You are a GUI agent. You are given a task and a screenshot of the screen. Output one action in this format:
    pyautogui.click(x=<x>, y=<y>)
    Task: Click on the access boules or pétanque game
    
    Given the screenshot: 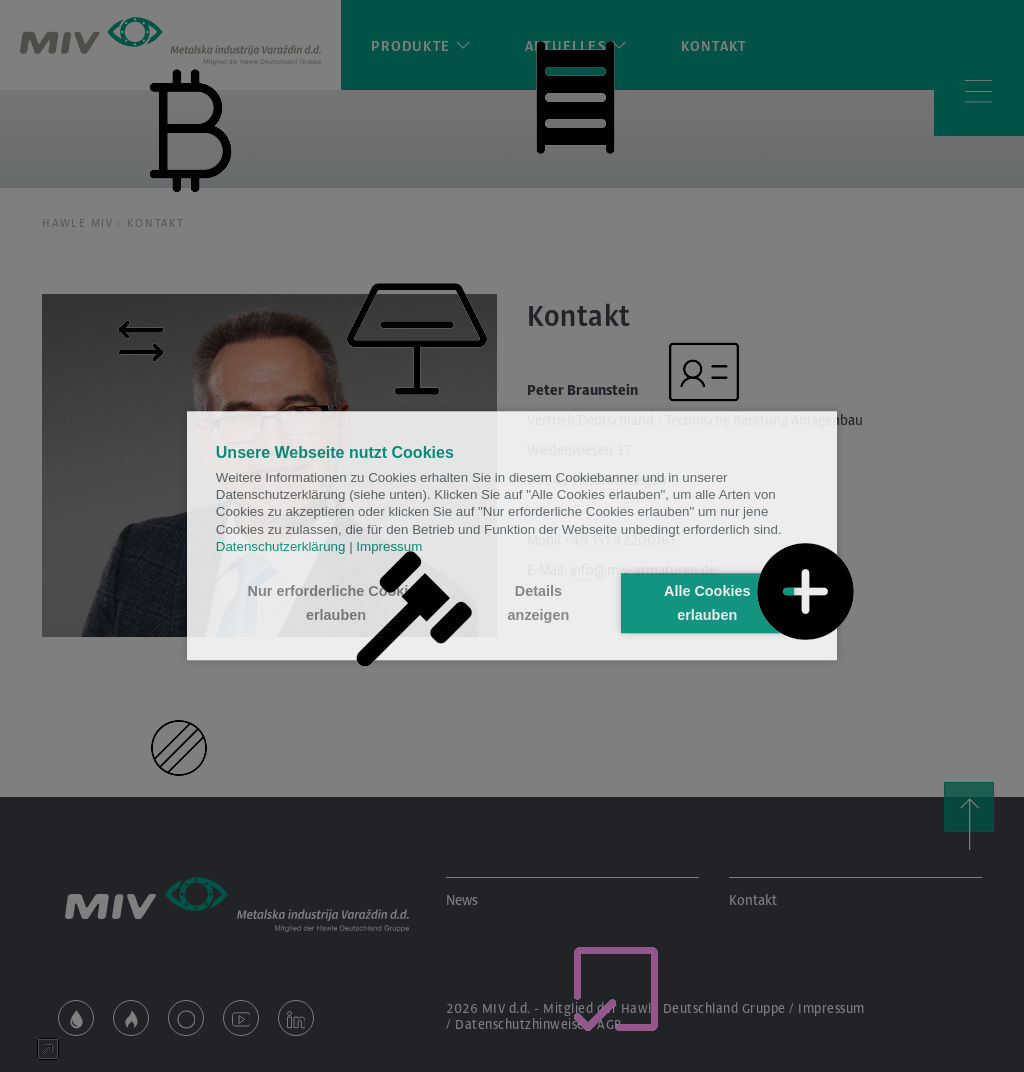 What is the action you would take?
    pyautogui.click(x=179, y=748)
    